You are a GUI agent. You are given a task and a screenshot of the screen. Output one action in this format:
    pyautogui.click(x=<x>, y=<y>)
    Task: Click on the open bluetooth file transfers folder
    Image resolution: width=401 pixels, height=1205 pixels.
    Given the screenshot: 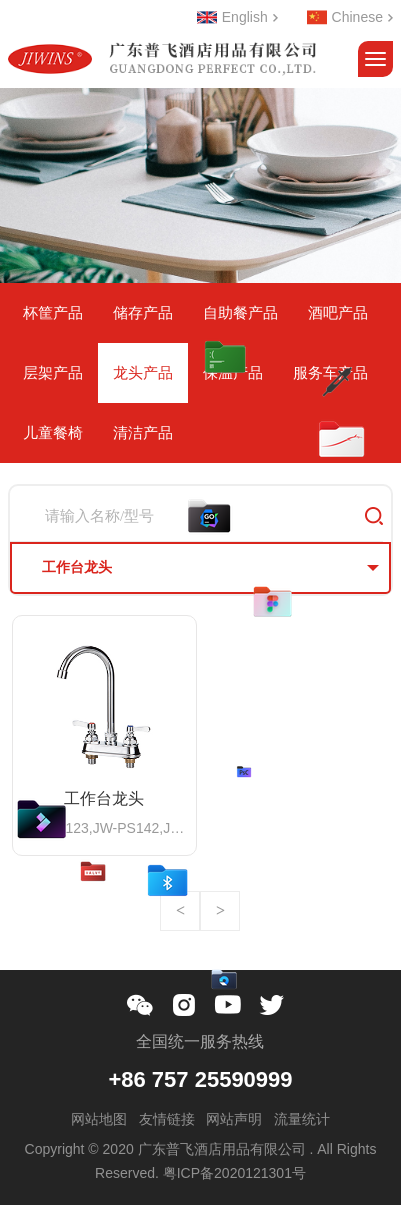 What is the action you would take?
    pyautogui.click(x=167, y=881)
    